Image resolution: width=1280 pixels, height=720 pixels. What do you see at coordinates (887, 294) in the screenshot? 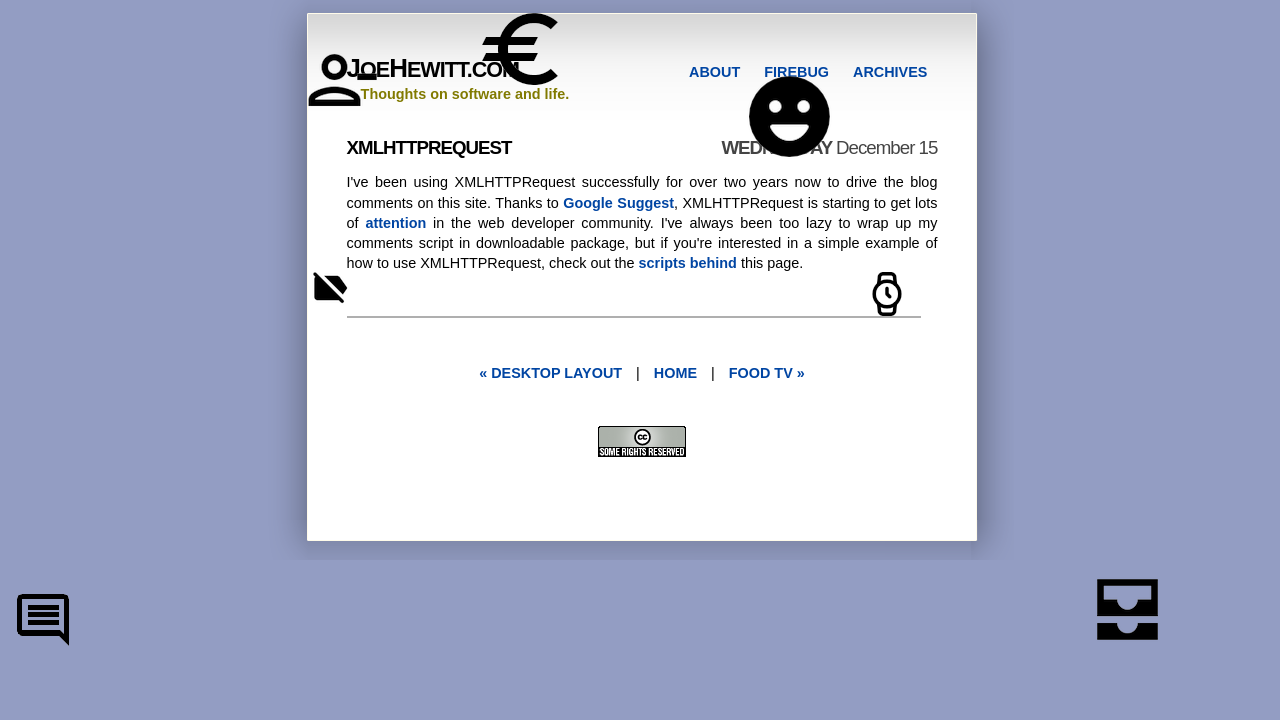
I see `view time or clock settings` at bounding box center [887, 294].